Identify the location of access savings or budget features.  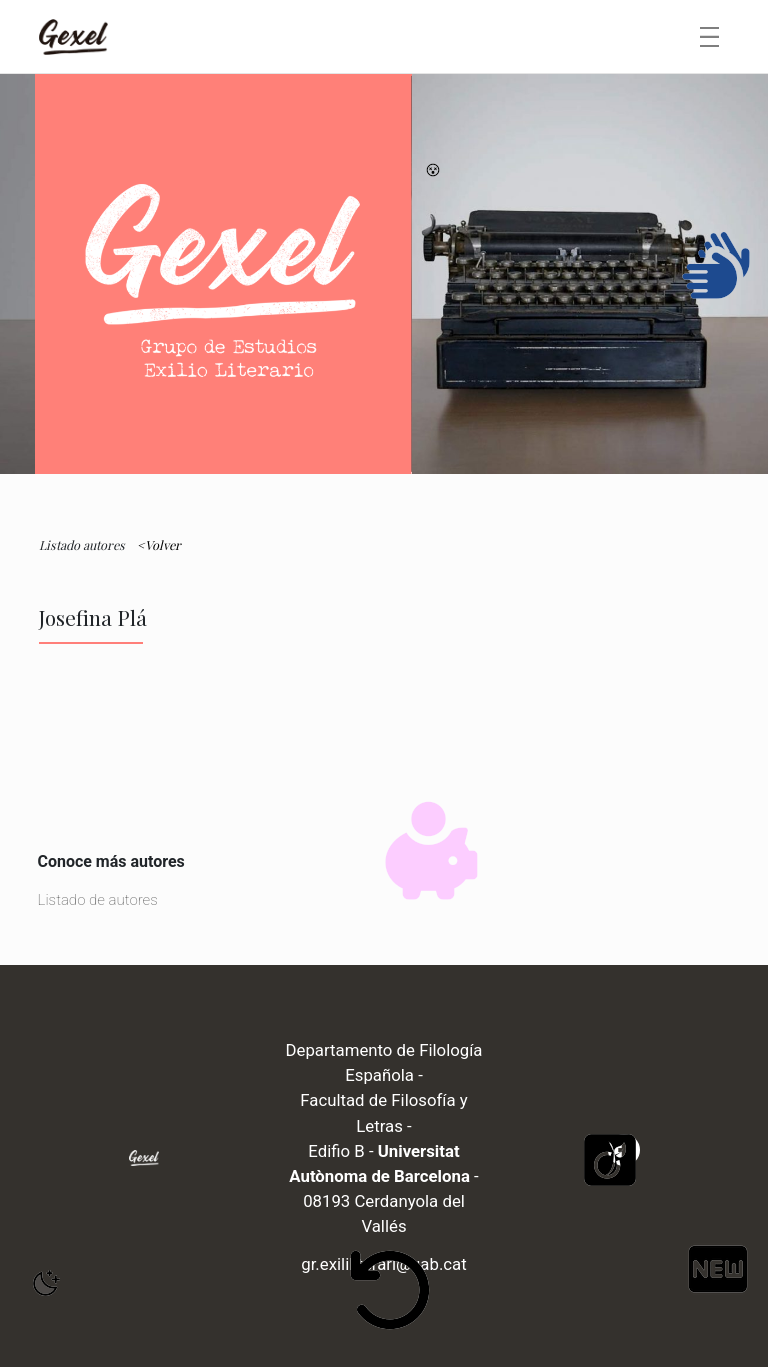
(428, 853).